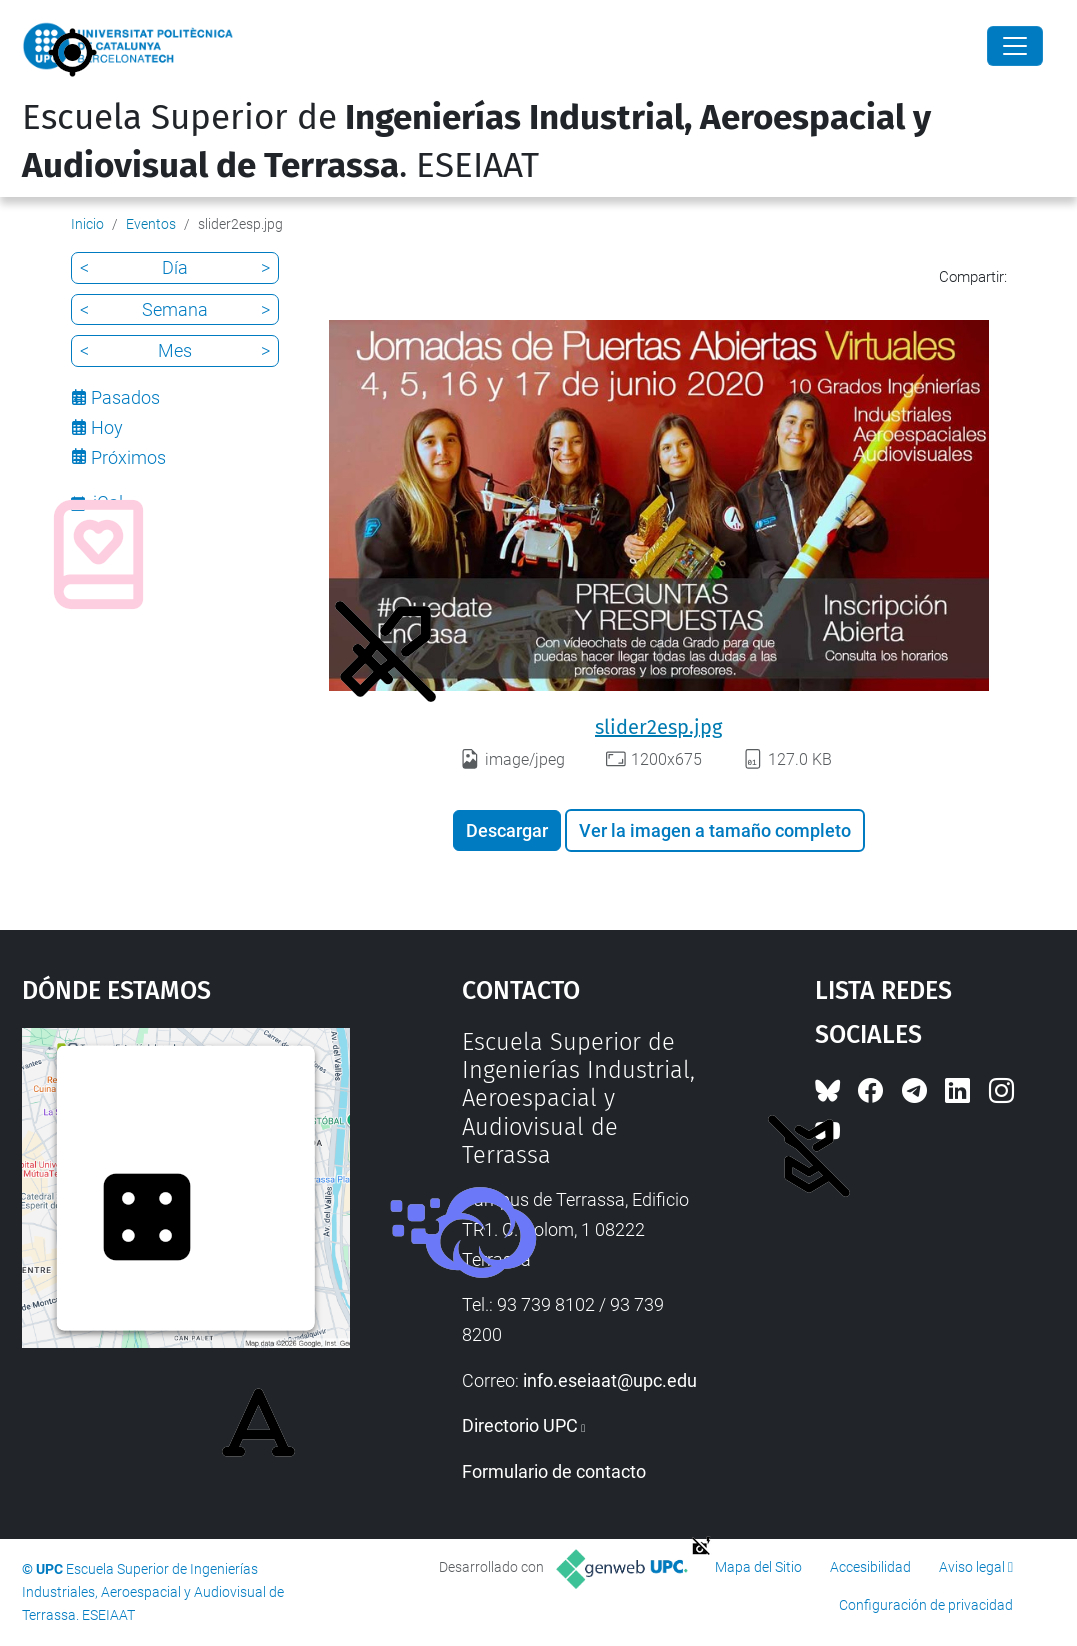 The image size is (1077, 1646). Describe the element at coordinates (701, 1545) in the screenshot. I see `camera flash is disabled` at that location.